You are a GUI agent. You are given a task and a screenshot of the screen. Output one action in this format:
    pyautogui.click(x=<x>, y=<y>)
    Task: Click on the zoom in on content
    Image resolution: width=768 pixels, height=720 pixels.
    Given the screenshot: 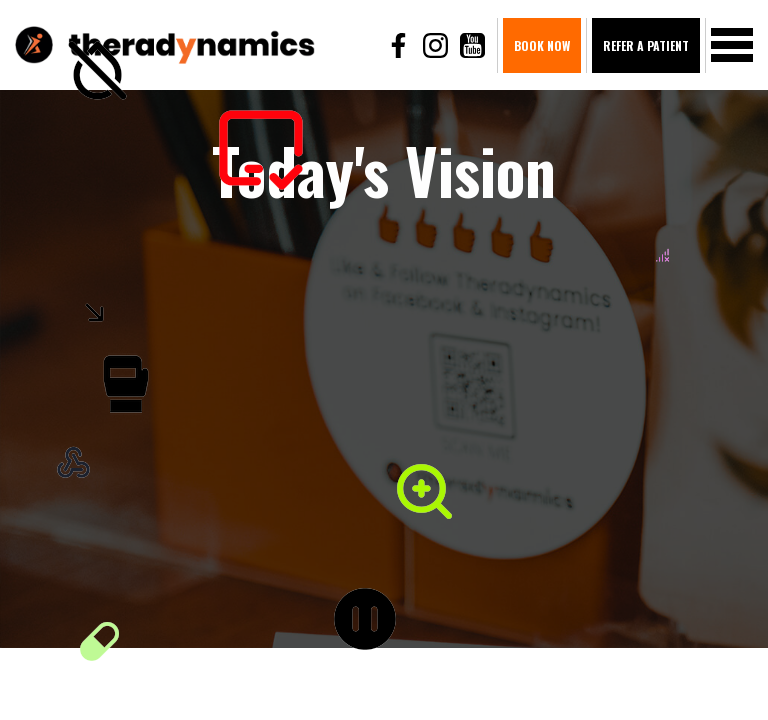 What is the action you would take?
    pyautogui.click(x=424, y=491)
    